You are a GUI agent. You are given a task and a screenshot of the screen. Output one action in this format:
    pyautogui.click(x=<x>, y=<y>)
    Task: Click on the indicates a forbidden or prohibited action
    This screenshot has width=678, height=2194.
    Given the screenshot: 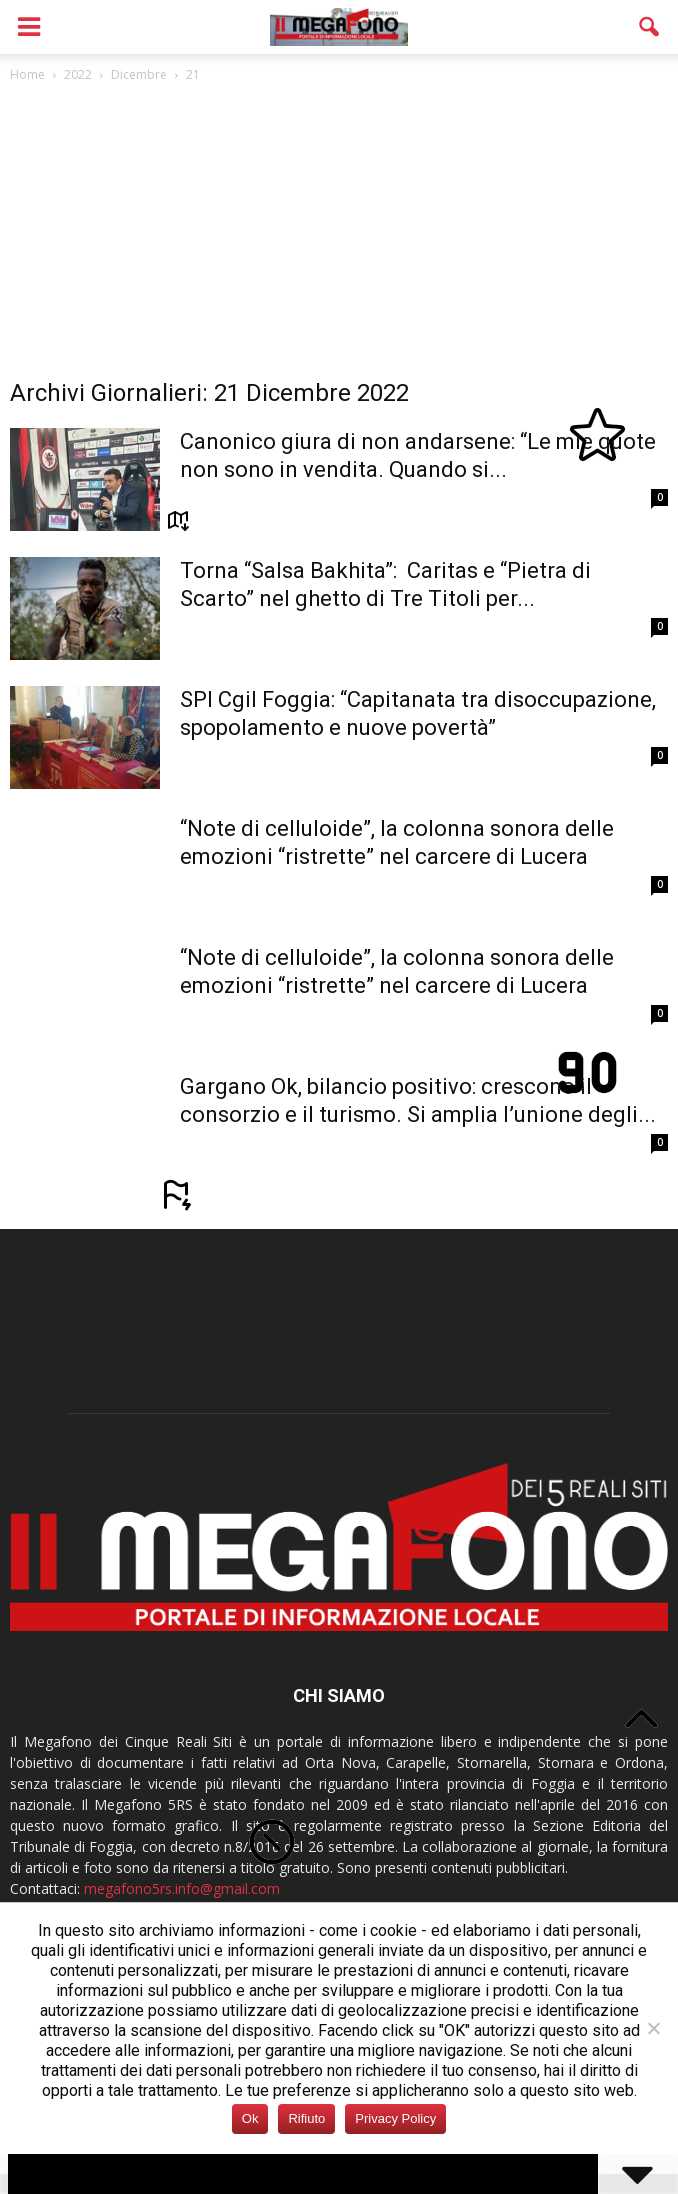 What is the action you would take?
    pyautogui.click(x=272, y=1842)
    